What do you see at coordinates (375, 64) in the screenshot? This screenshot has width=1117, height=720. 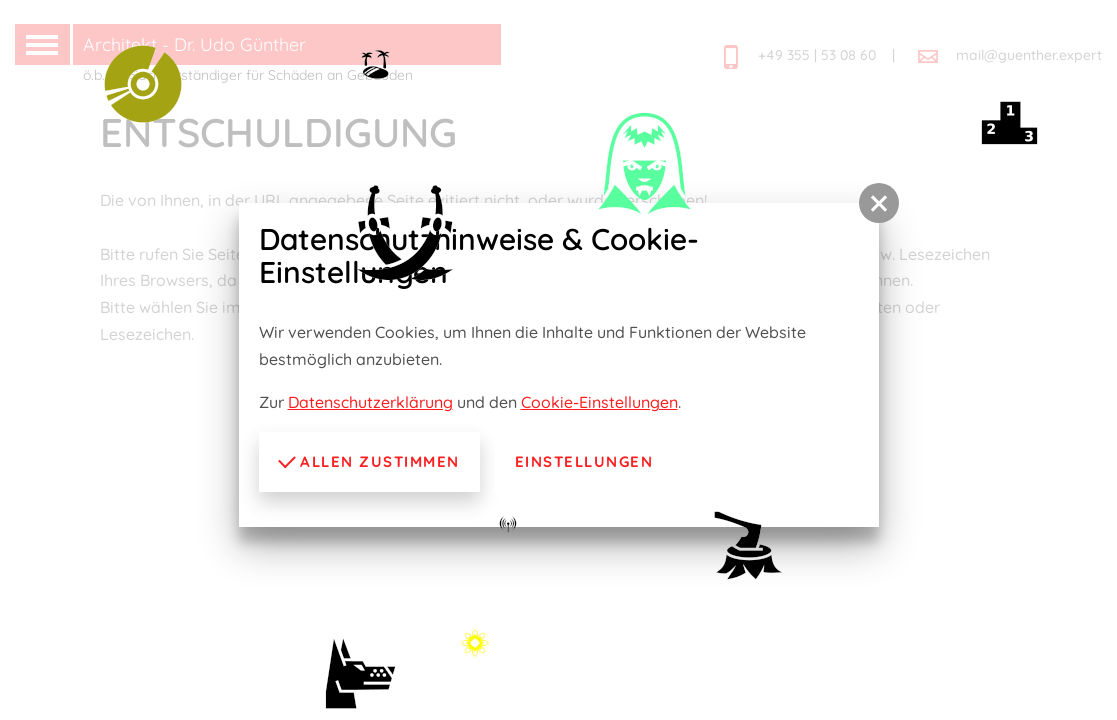 I see `indicates a desert or tropical location in a game` at bounding box center [375, 64].